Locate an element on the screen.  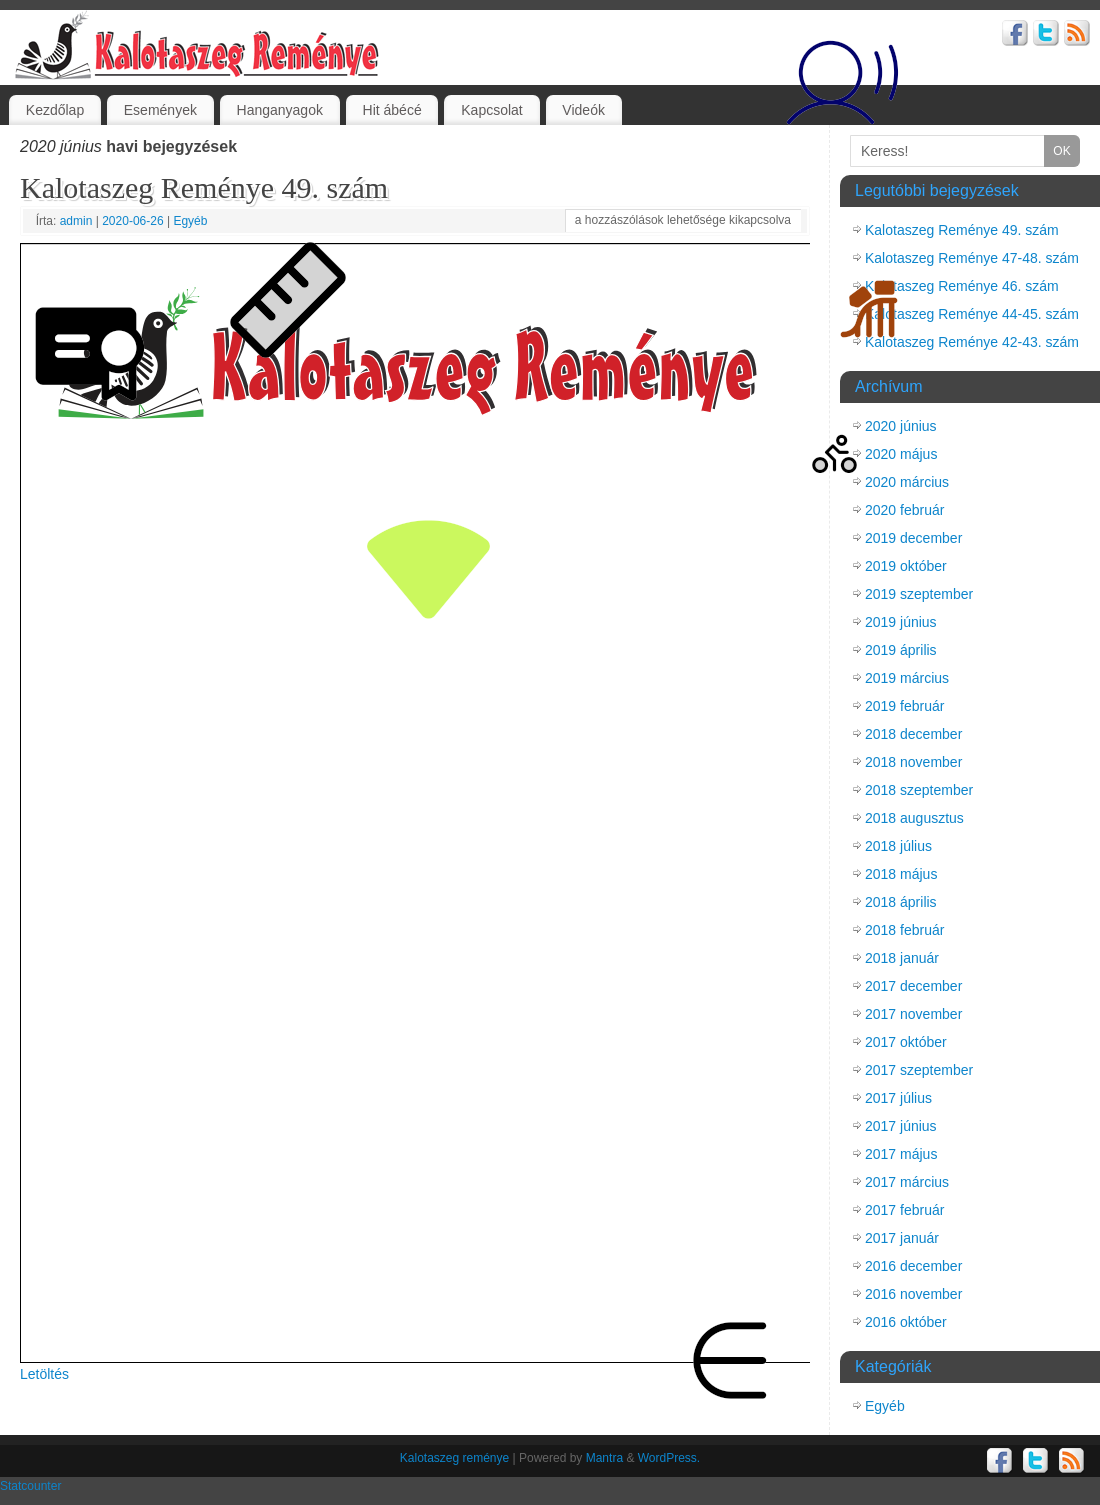
indicates strong wifi signal strength is located at coordinates (428, 569).